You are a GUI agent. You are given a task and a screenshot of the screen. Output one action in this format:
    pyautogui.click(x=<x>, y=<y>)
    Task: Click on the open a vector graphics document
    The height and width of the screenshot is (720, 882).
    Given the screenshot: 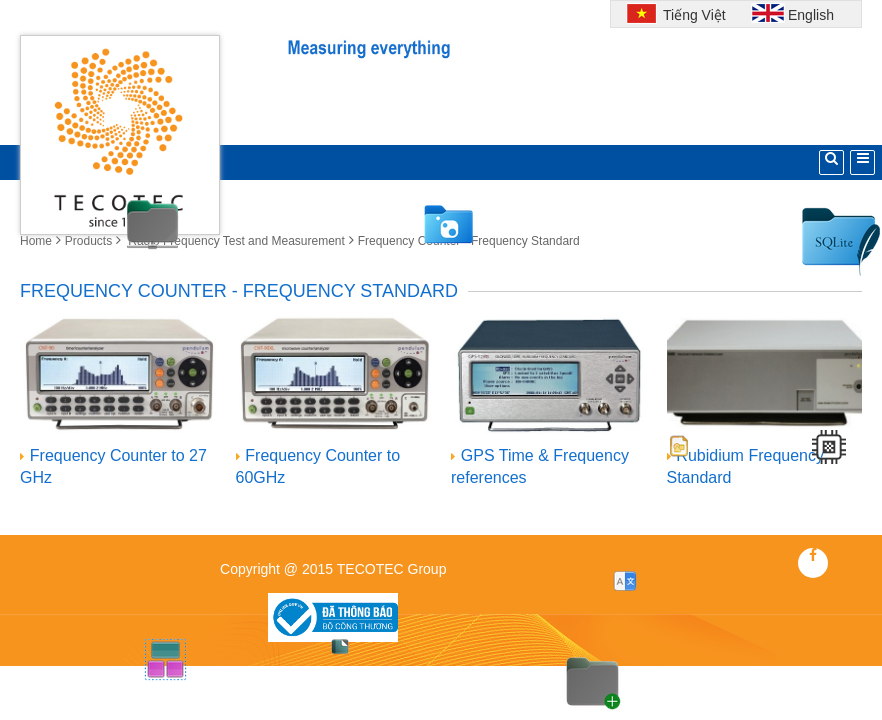 What is the action you would take?
    pyautogui.click(x=679, y=446)
    